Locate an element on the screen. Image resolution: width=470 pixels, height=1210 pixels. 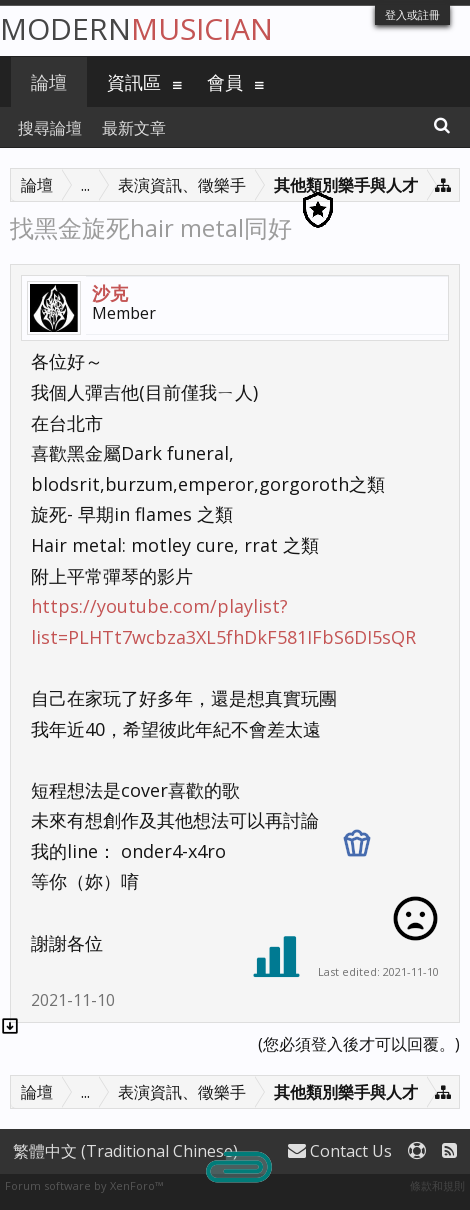
access movies or entertainment section is located at coordinates (357, 844).